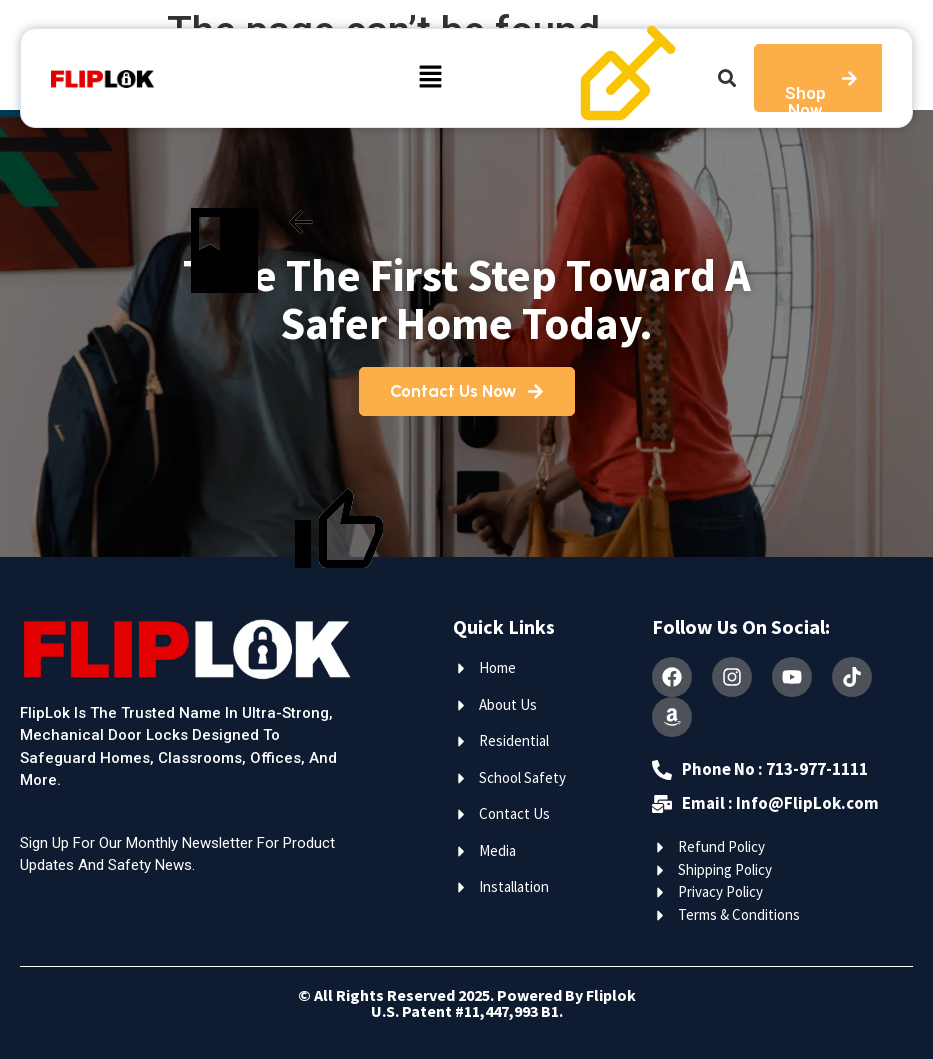  What do you see at coordinates (339, 532) in the screenshot?
I see `like or upvote content` at bounding box center [339, 532].